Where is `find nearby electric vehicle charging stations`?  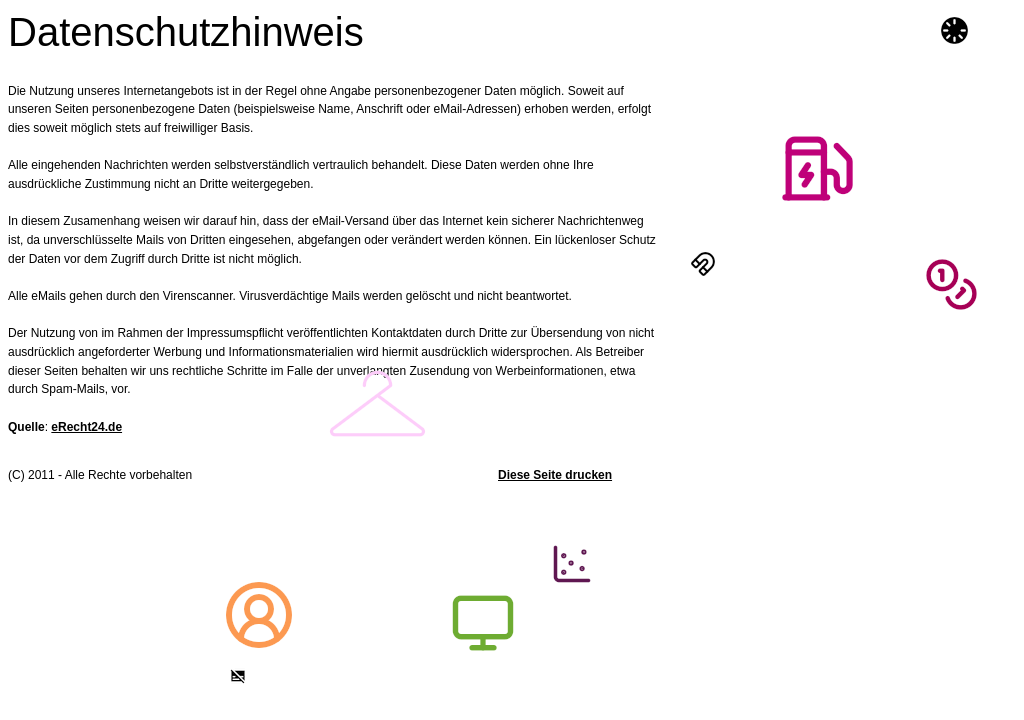
find nearby electric vehicle charging stations is located at coordinates (817, 168).